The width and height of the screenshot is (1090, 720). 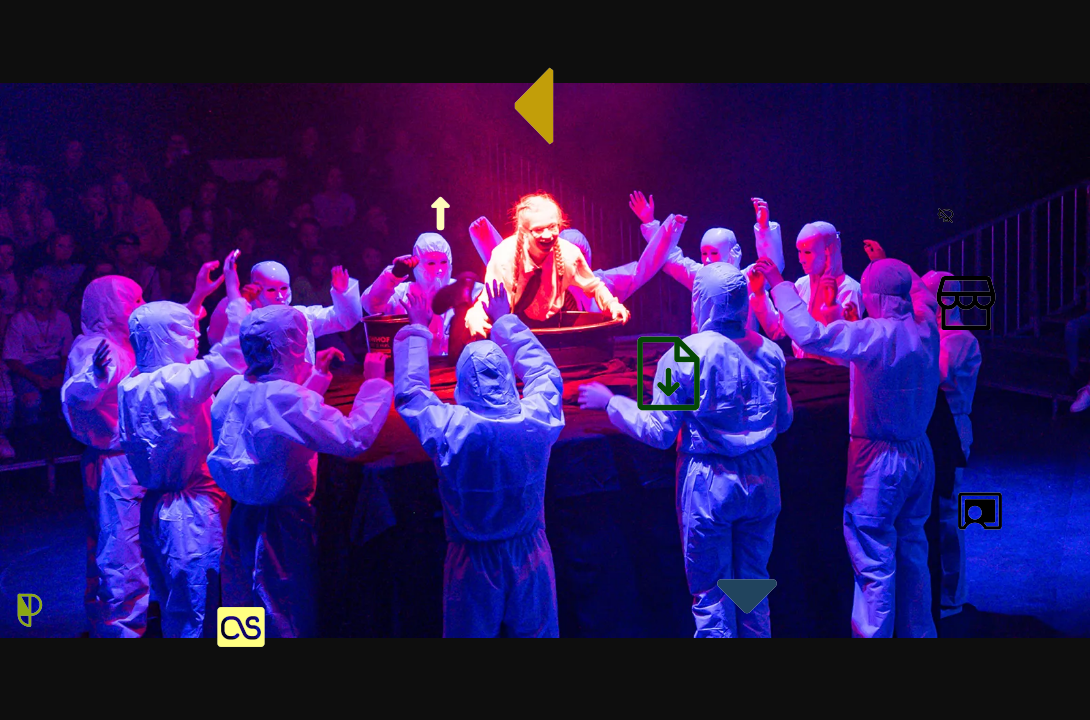 I want to click on access teaching or presentation mode, so click(x=980, y=511).